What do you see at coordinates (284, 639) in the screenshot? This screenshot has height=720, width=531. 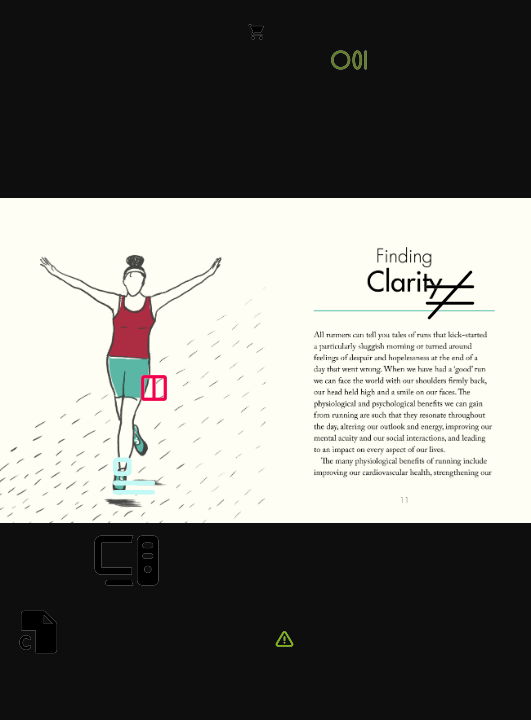 I see `warning or caution indicator` at bounding box center [284, 639].